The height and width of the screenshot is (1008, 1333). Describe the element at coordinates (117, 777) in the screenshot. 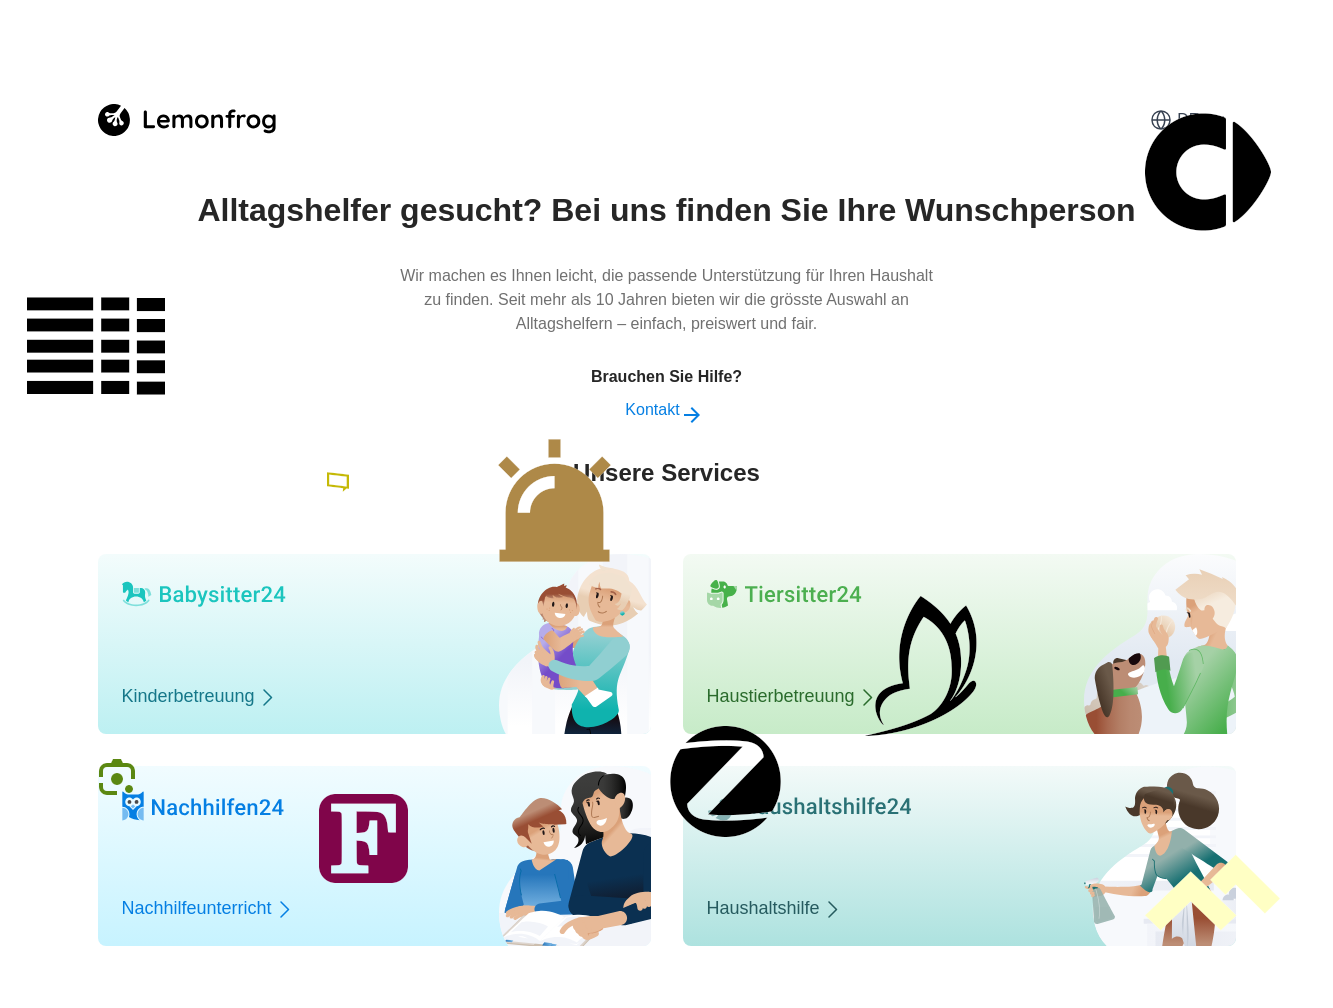

I see `open google lens to search with your camera` at that location.